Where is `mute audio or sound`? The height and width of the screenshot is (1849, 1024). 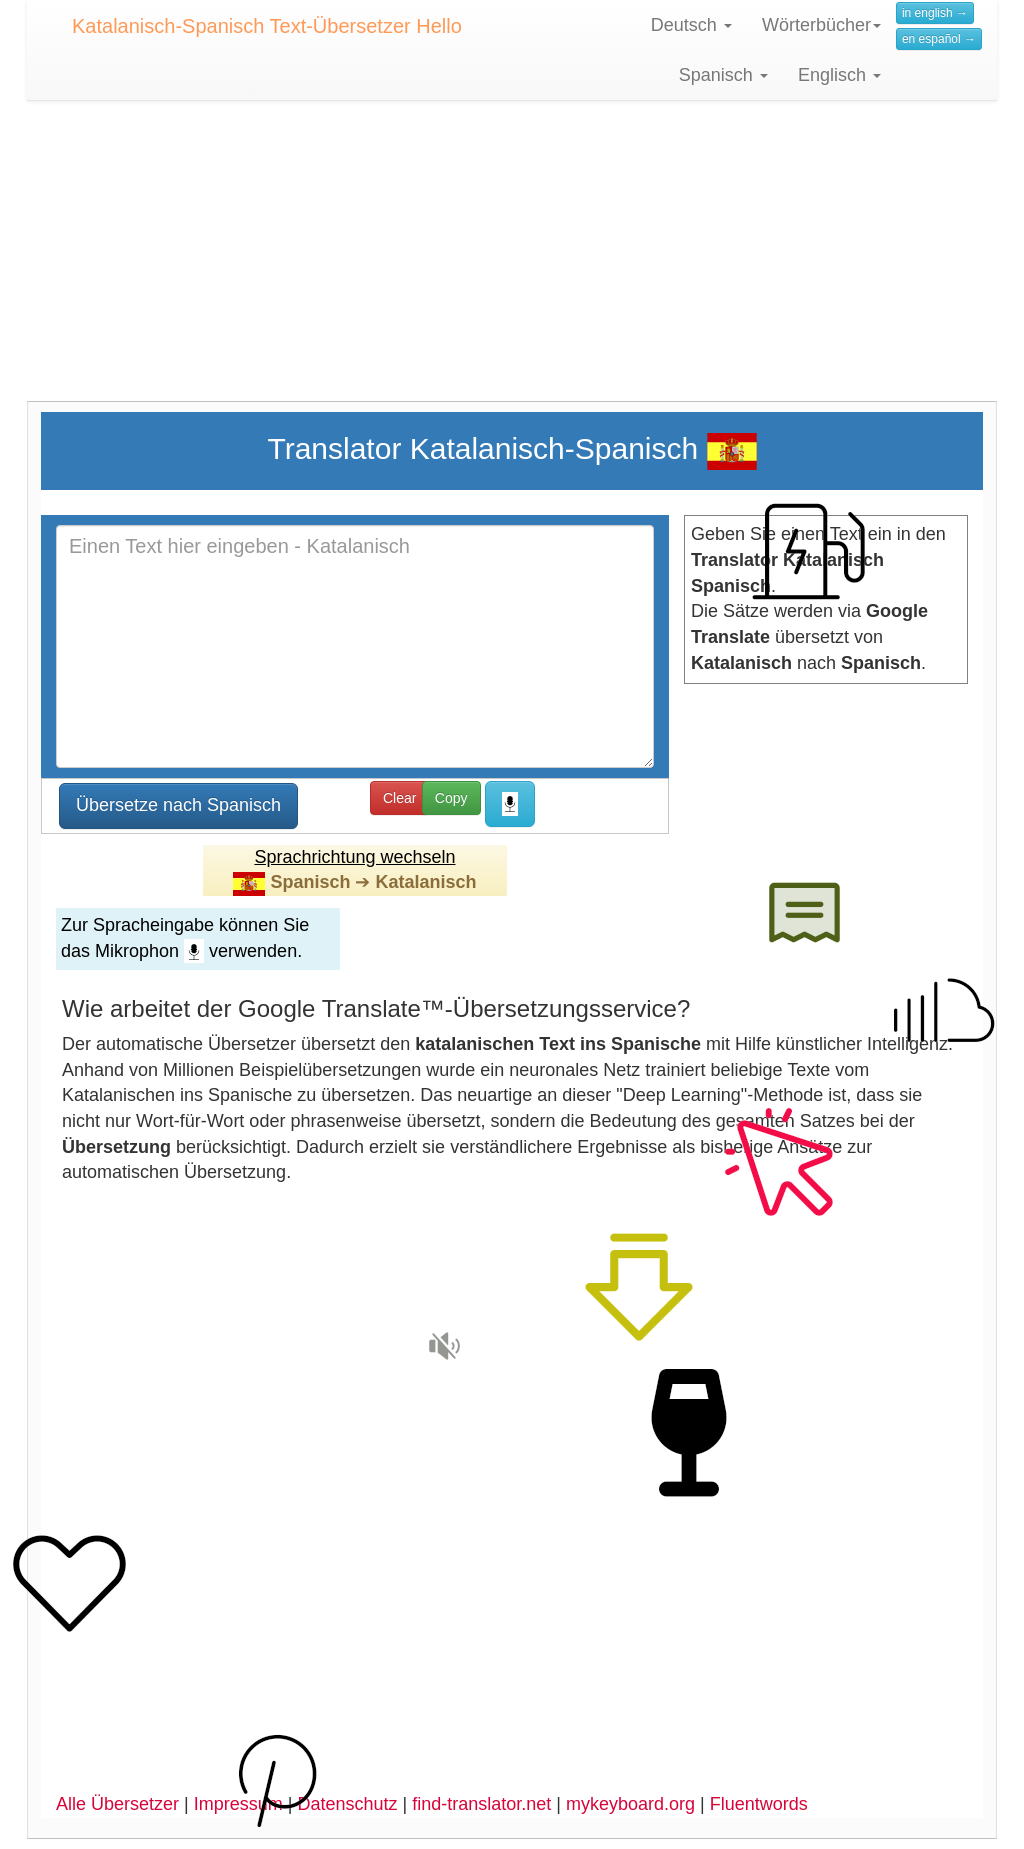 mute audio or sound is located at coordinates (444, 1346).